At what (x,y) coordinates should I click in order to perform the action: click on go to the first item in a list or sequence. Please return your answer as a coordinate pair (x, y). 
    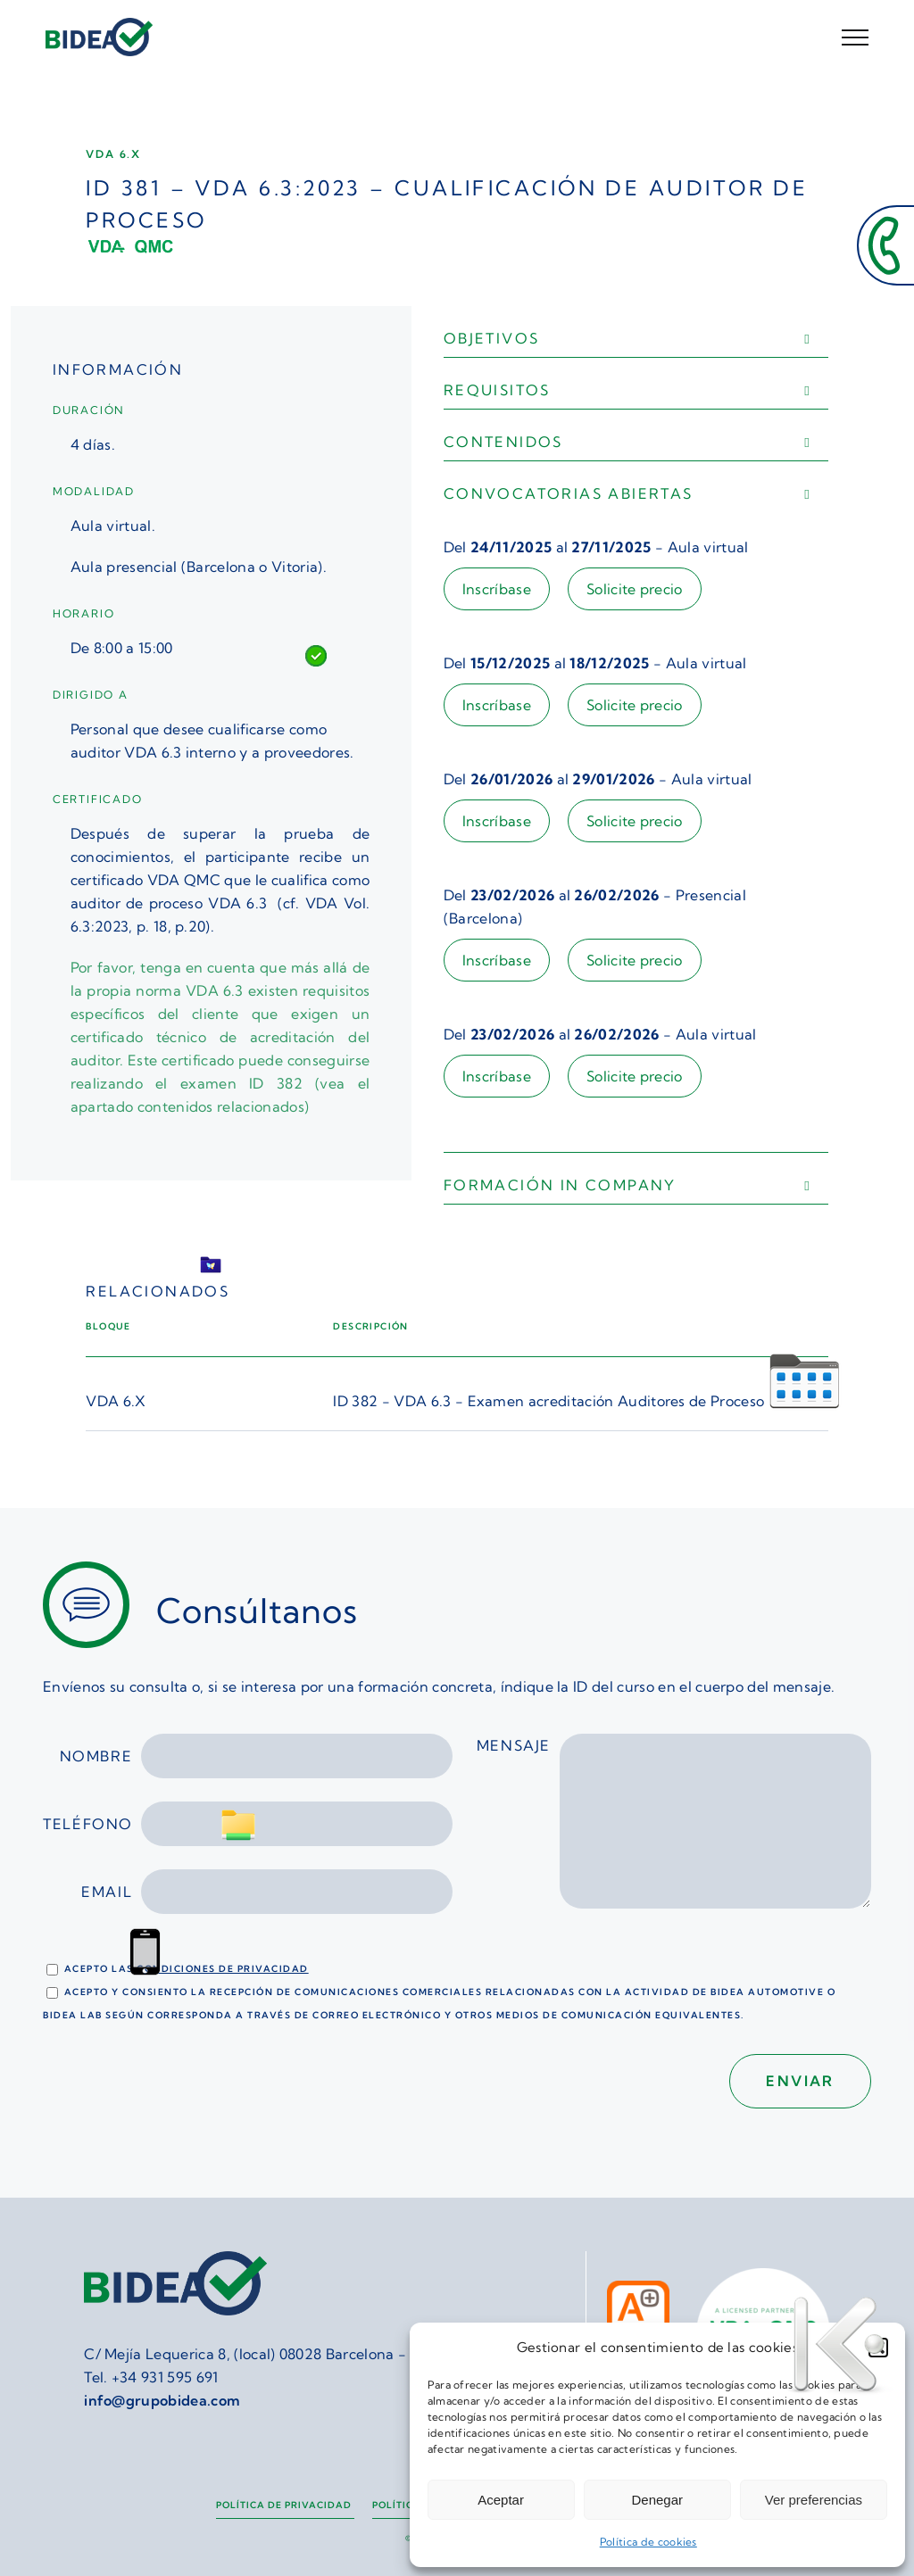
    Looking at the image, I should click on (837, 2344).